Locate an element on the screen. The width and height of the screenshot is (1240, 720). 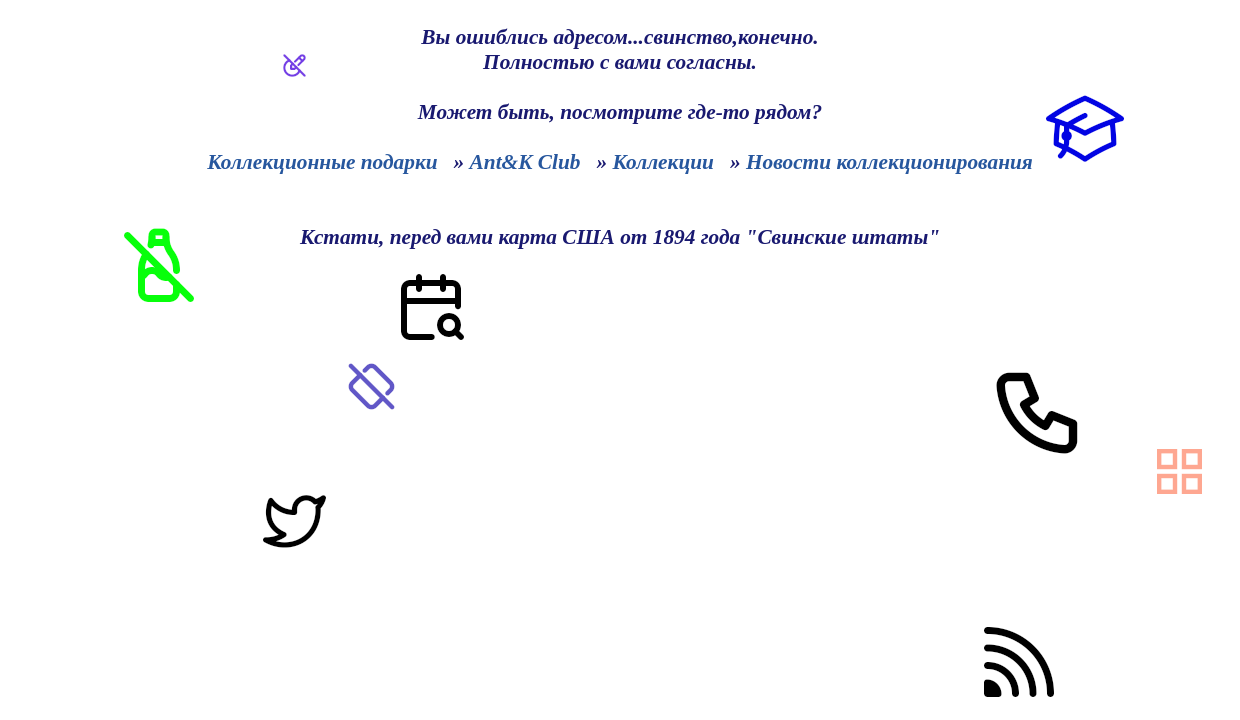
make a phone call is located at coordinates (1039, 411).